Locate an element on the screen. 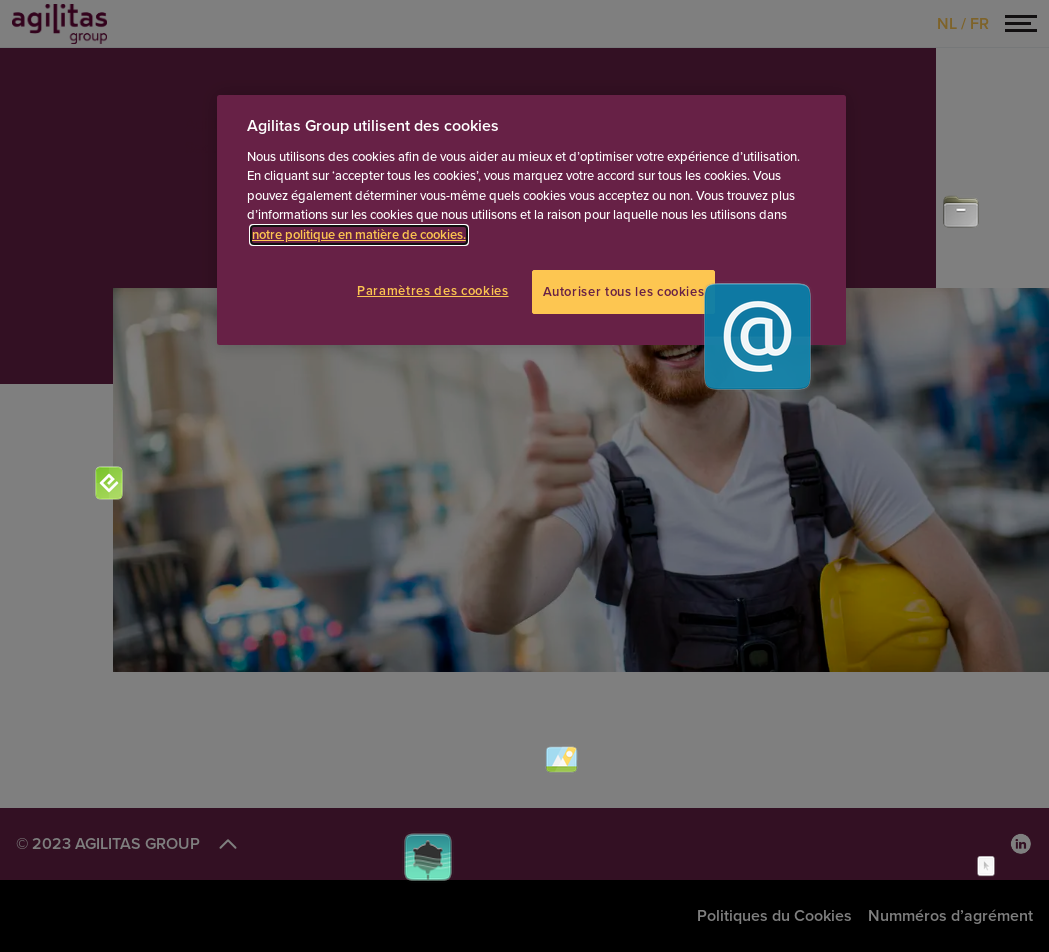 This screenshot has width=1049, height=952. open the file manager app is located at coordinates (961, 211).